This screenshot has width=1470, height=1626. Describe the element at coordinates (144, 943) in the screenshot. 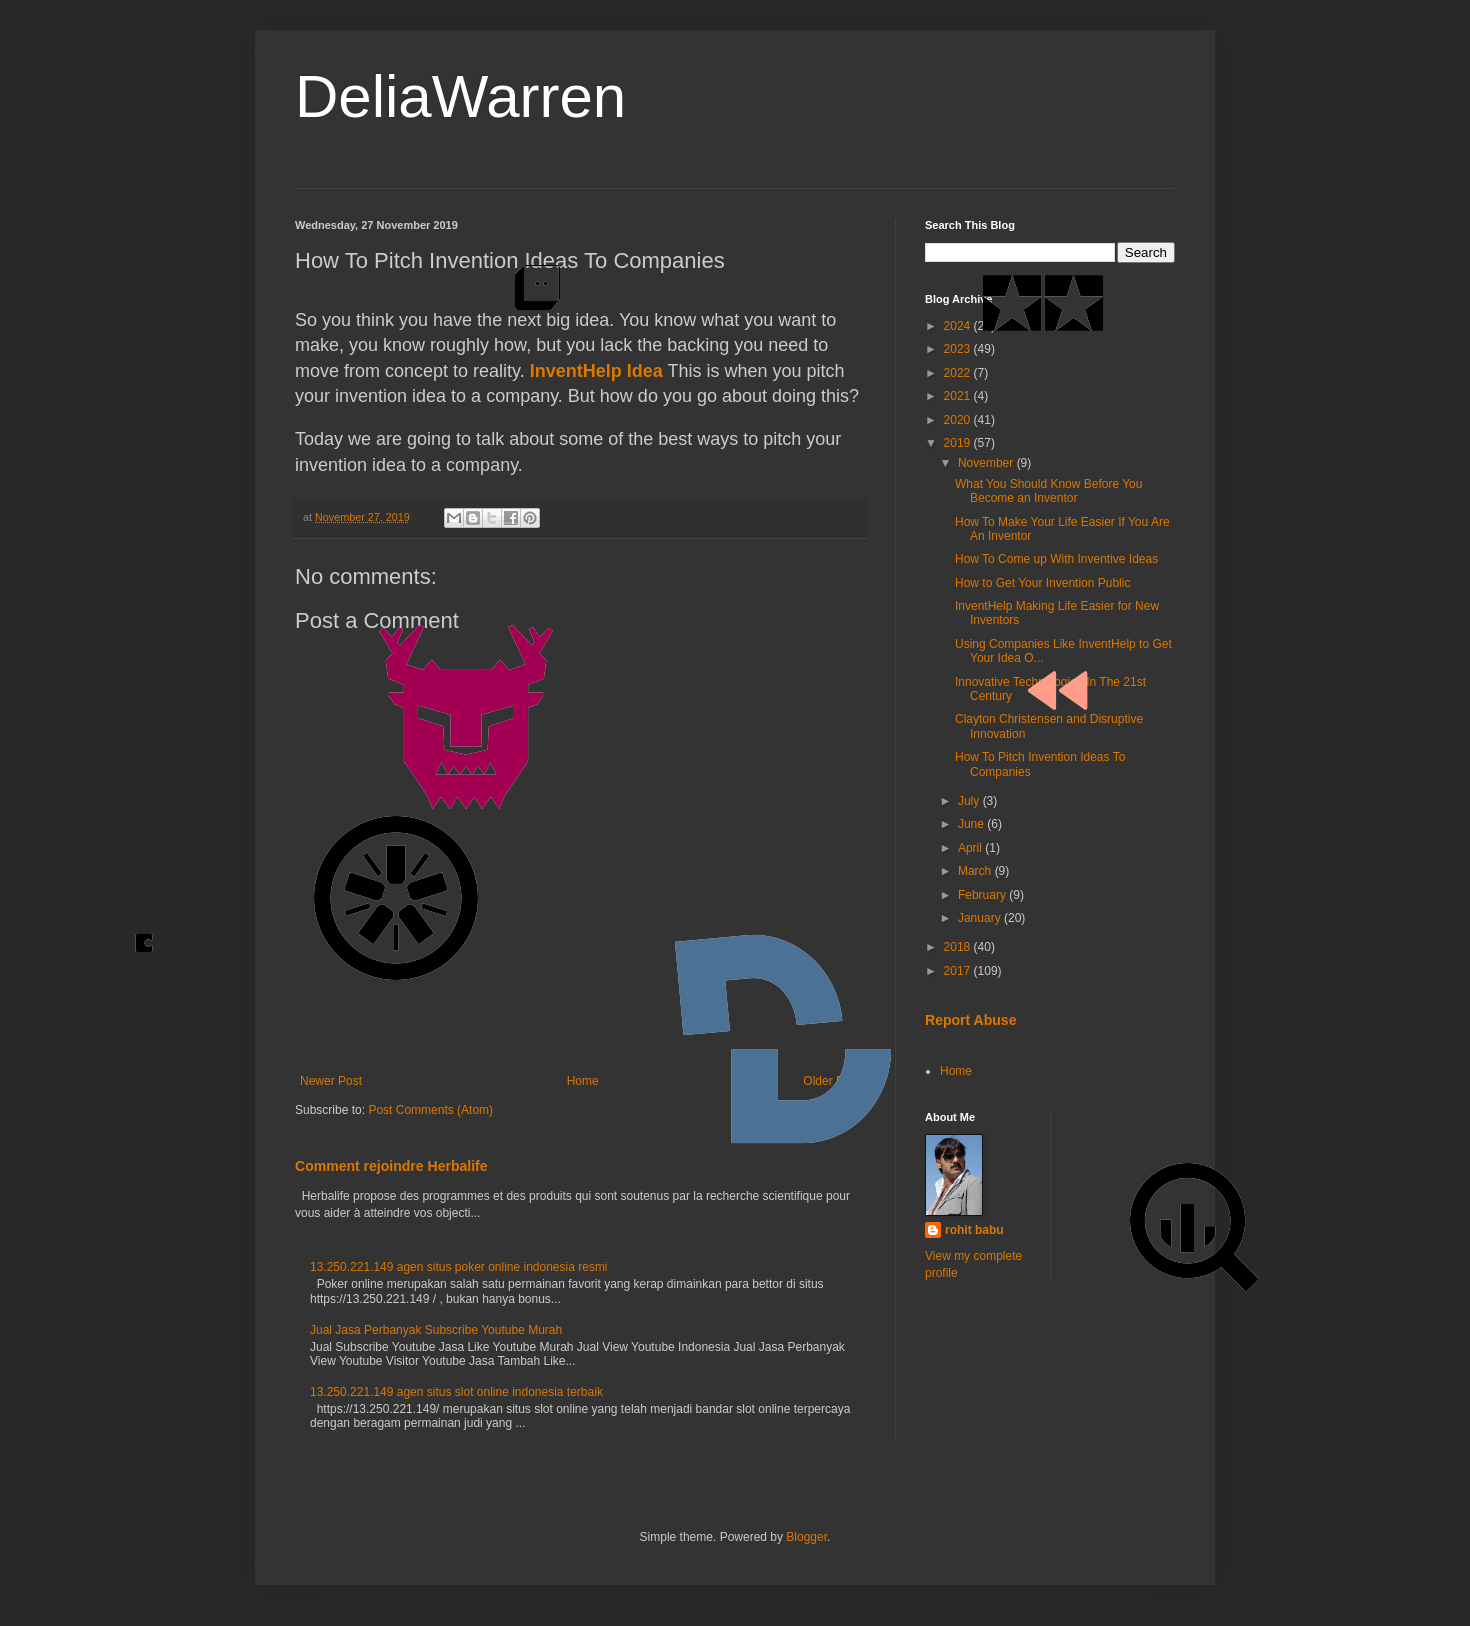

I see `open coda document` at that location.